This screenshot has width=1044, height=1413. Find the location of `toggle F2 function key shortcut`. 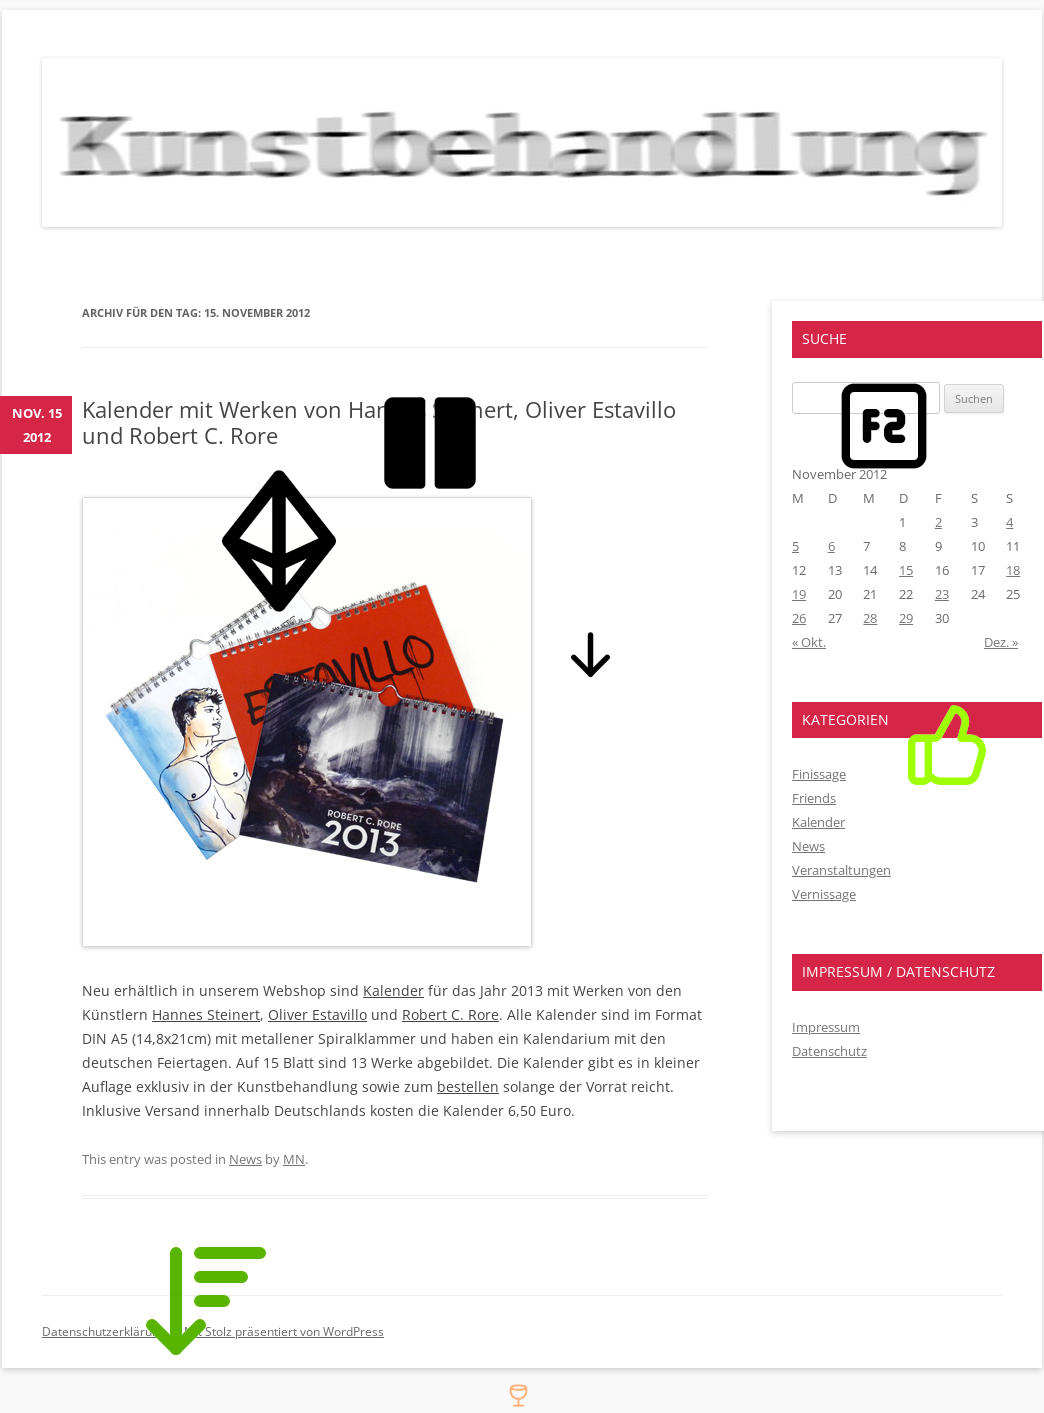

toggle F2 function key shortcut is located at coordinates (884, 426).